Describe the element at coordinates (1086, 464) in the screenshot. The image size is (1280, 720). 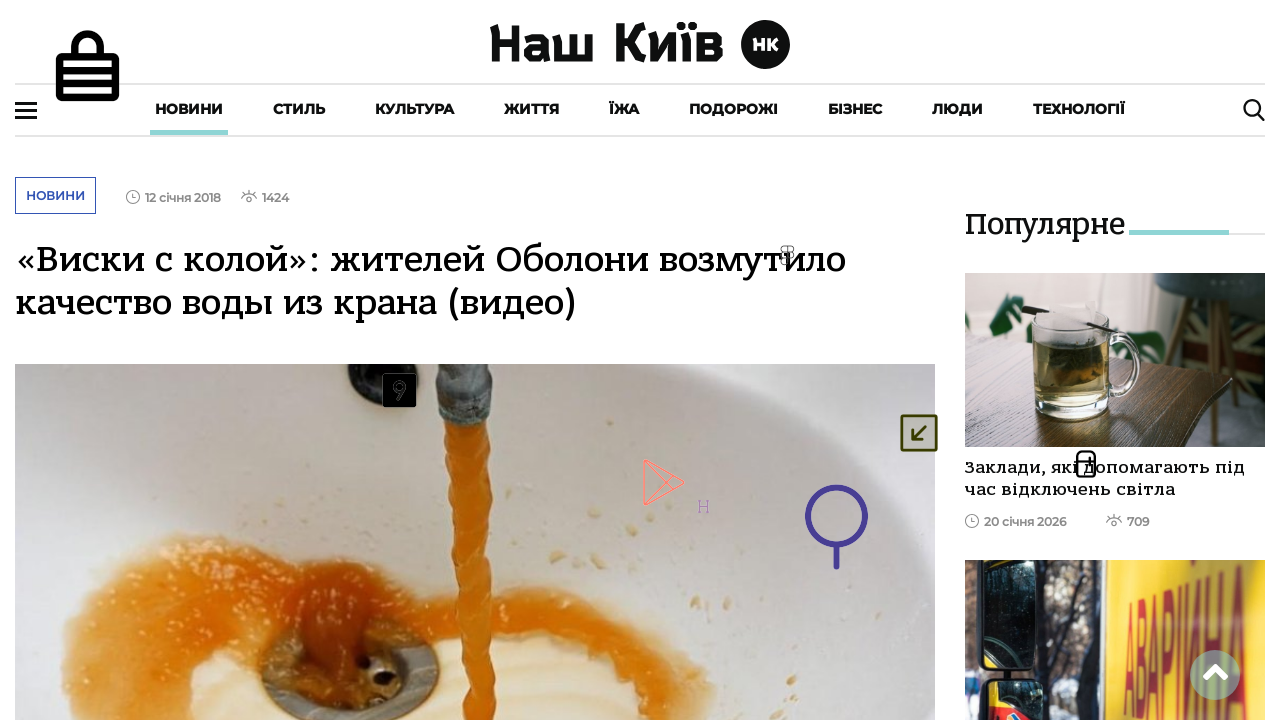
I see `access kitchen appliance controls` at that location.